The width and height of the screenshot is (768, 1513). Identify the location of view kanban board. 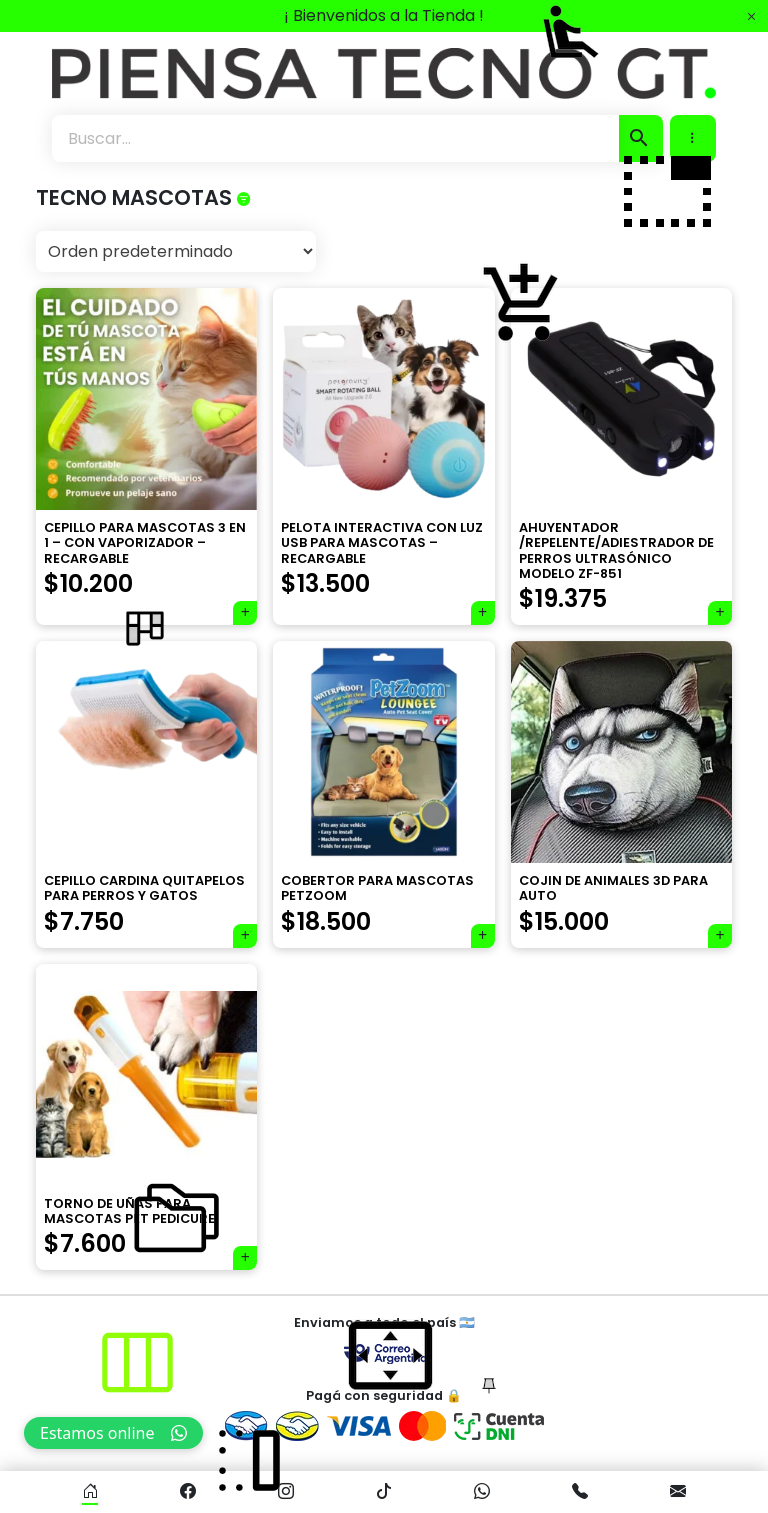
(145, 627).